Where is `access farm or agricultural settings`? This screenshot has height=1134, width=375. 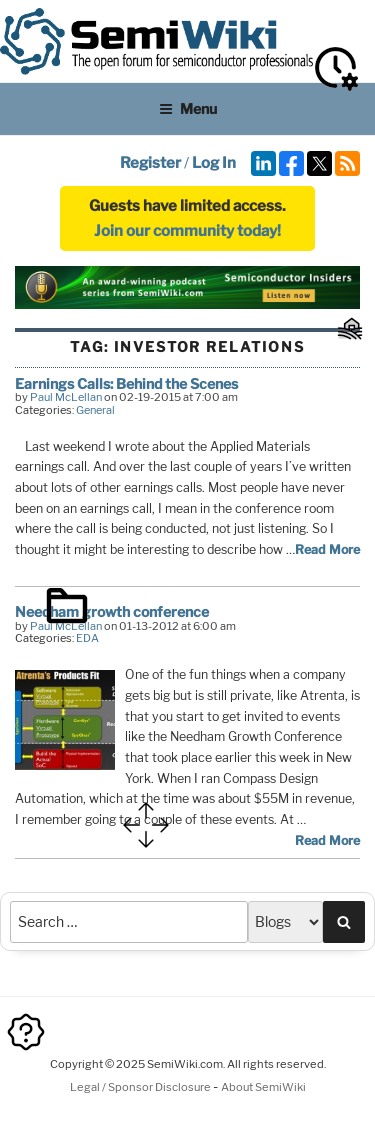
access farm or agricultural settings is located at coordinates (350, 329).